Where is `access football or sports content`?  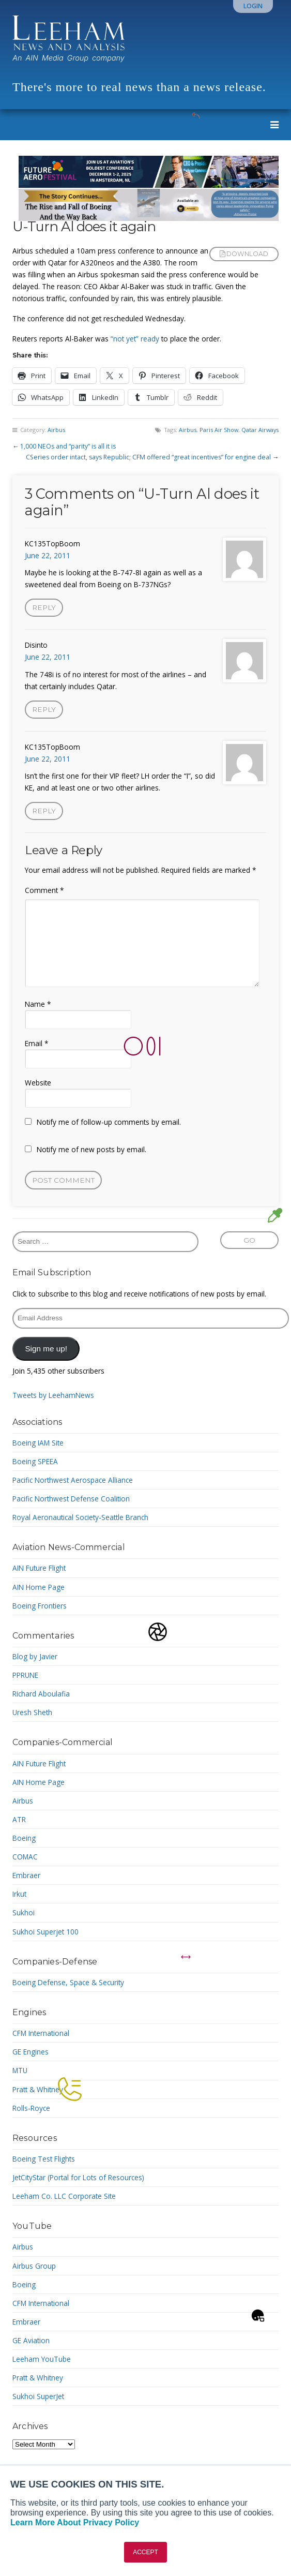
access football or sports content is located at coordinates (258, 2316).